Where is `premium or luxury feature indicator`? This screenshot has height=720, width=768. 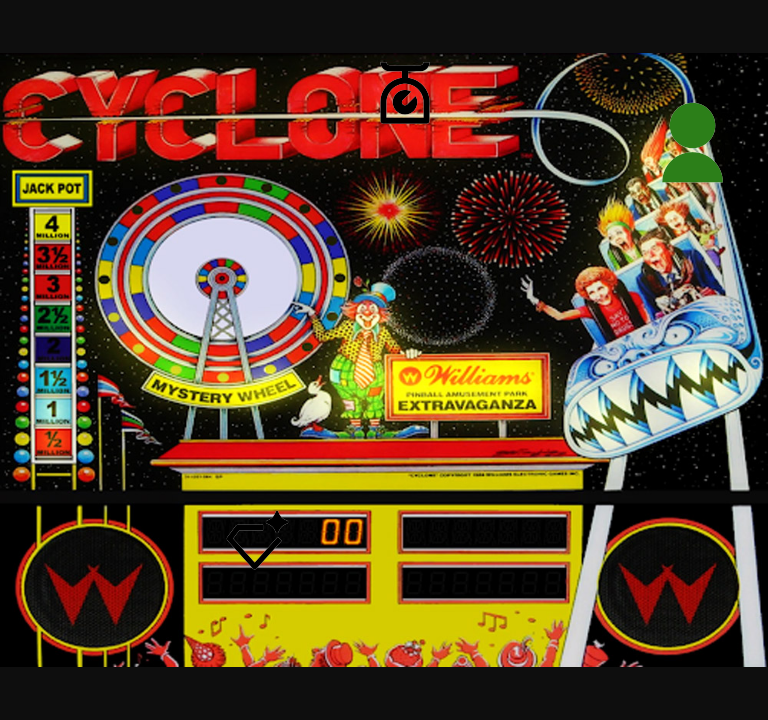 premium or luxury feature indicator is located at coordinates (257, 541).